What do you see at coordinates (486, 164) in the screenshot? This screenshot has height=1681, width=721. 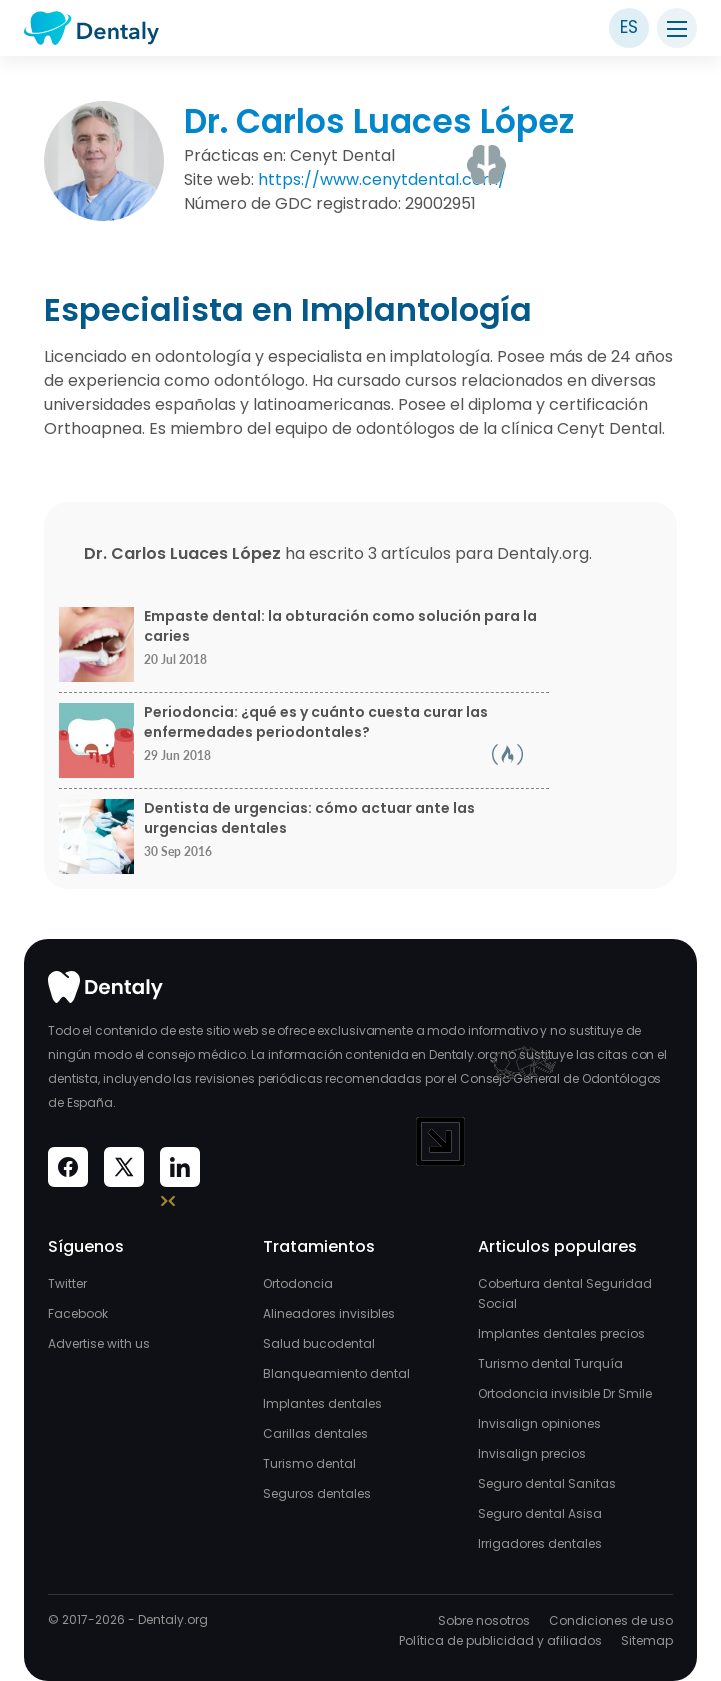 I see `access AI or smart features` at bounding box center [486, 164].